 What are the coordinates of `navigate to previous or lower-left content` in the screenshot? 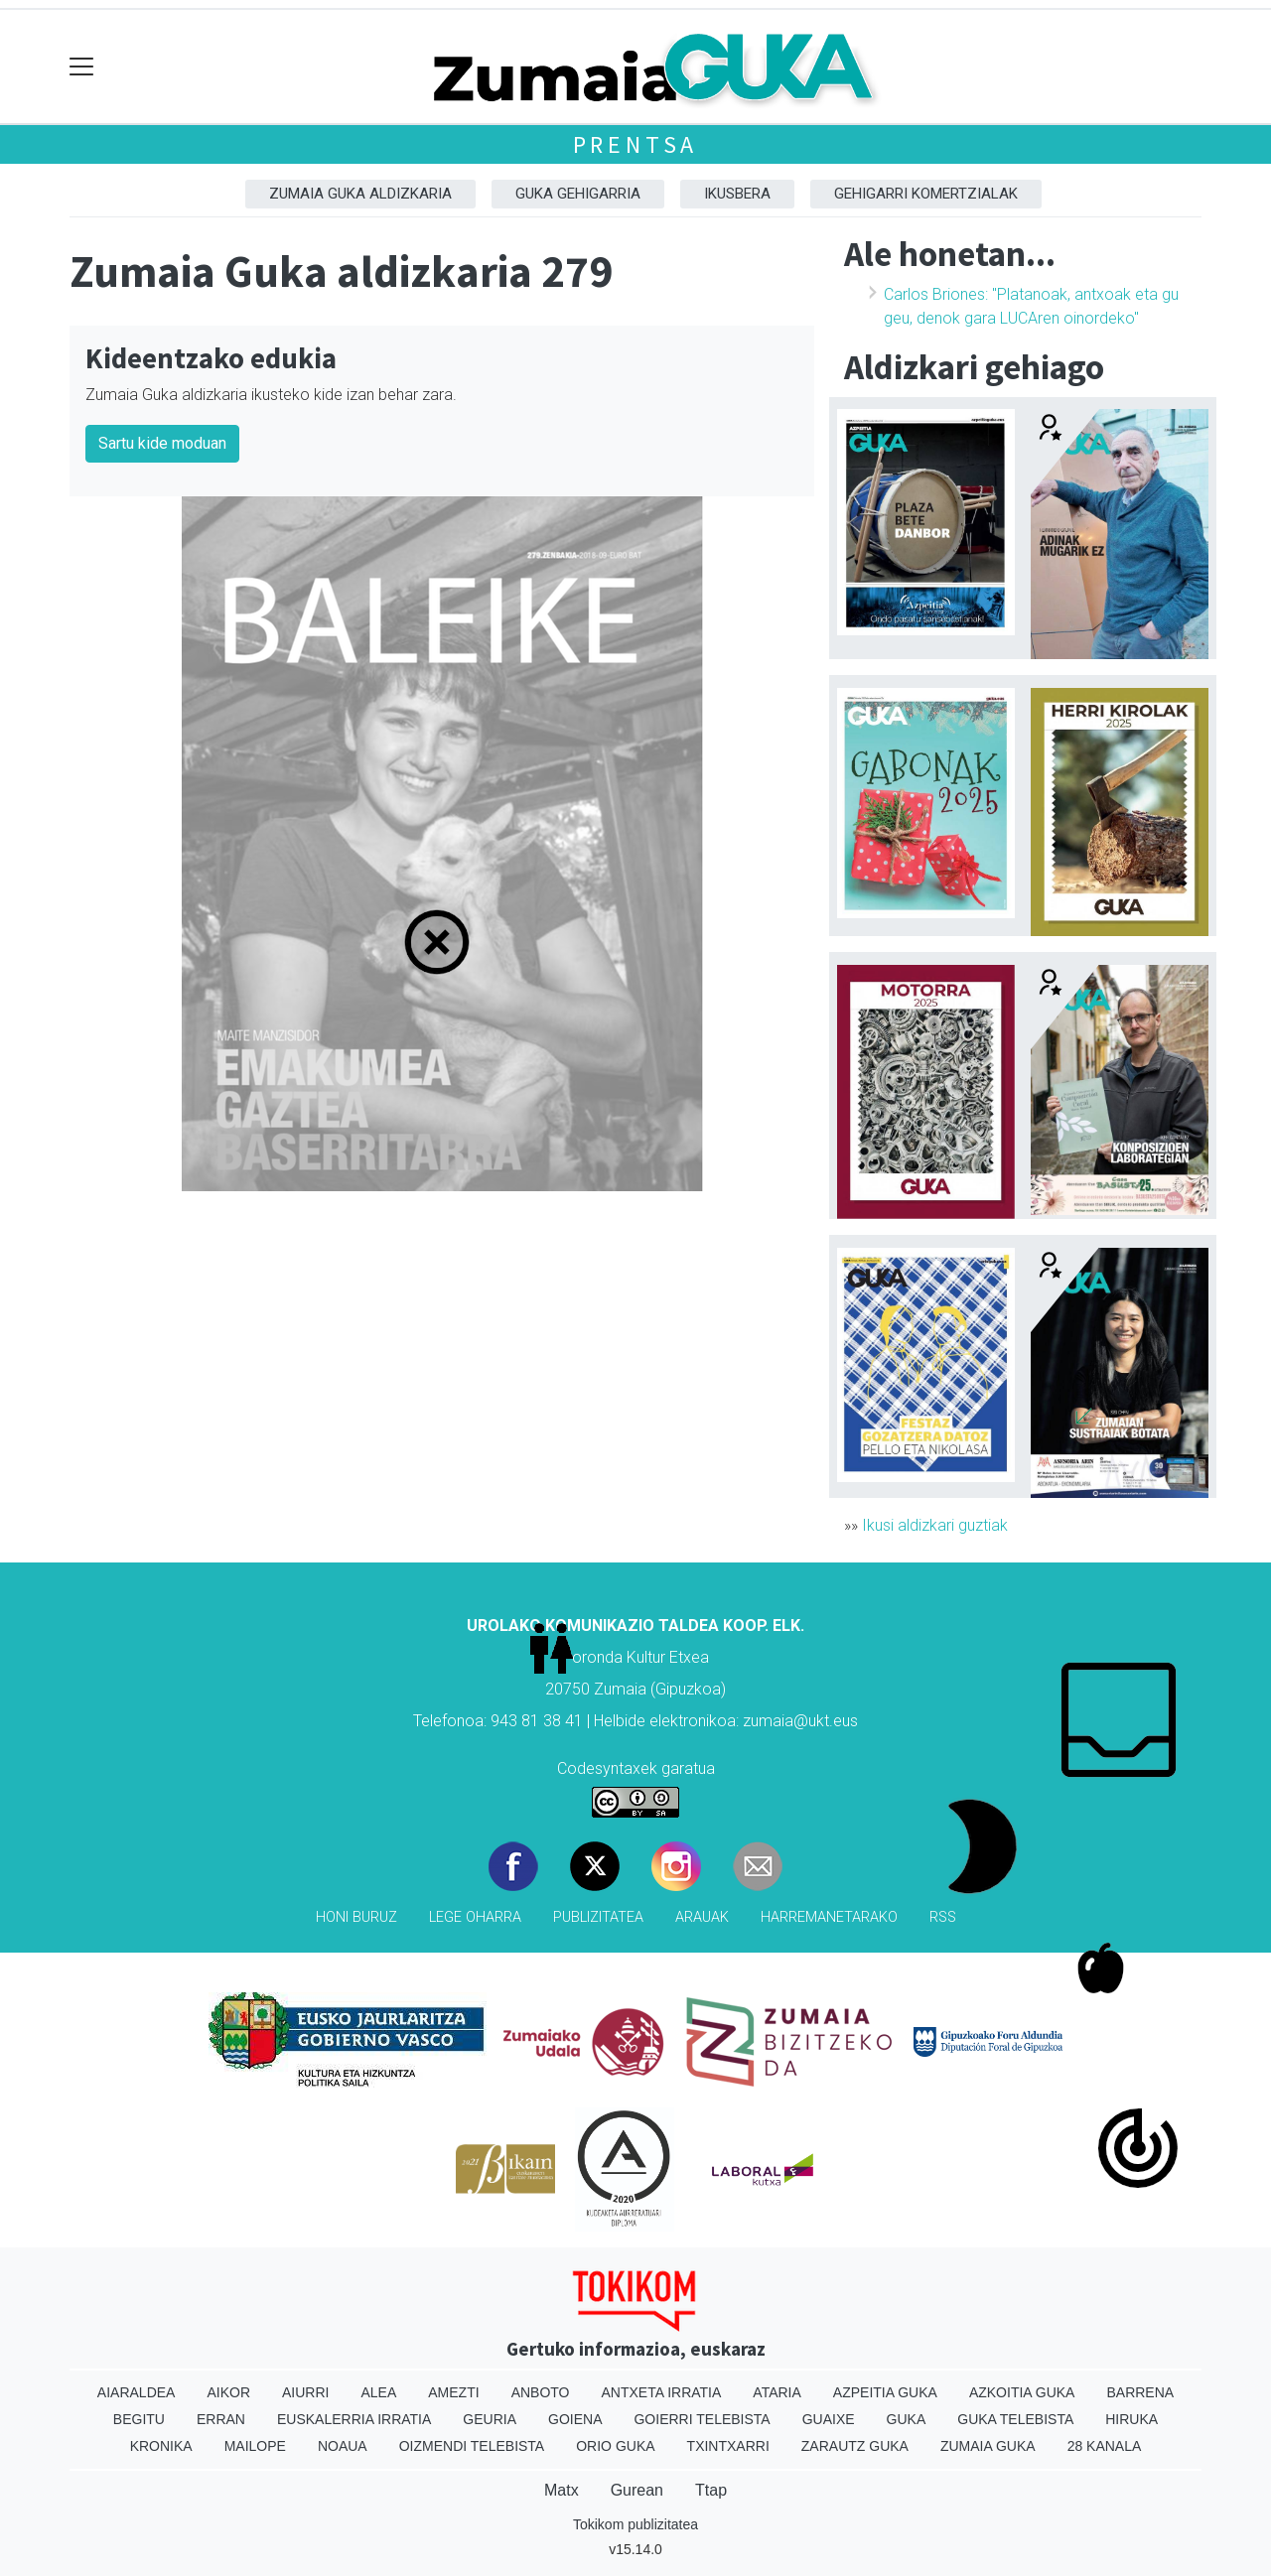 It's located at (1083, 1416).